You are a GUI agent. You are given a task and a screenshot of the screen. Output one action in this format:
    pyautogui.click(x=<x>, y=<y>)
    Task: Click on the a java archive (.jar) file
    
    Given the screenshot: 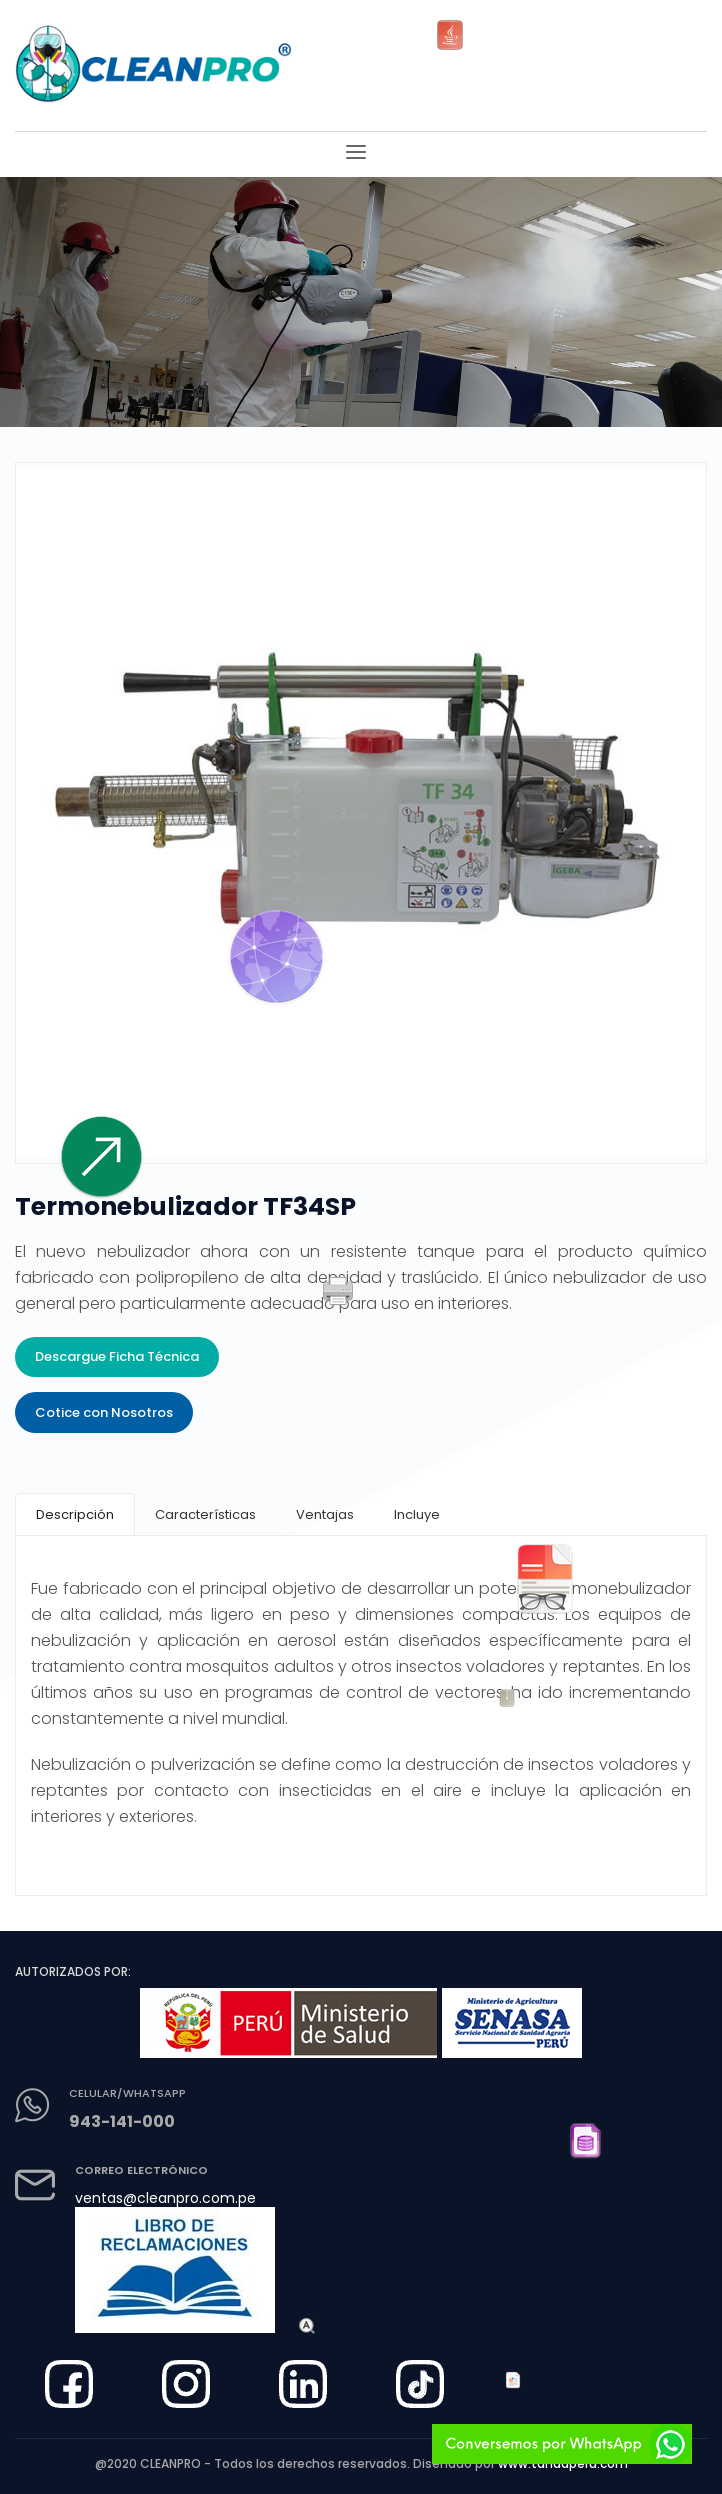 What is the action you would take?
    pyautogui.click(x=450, y=35)
    